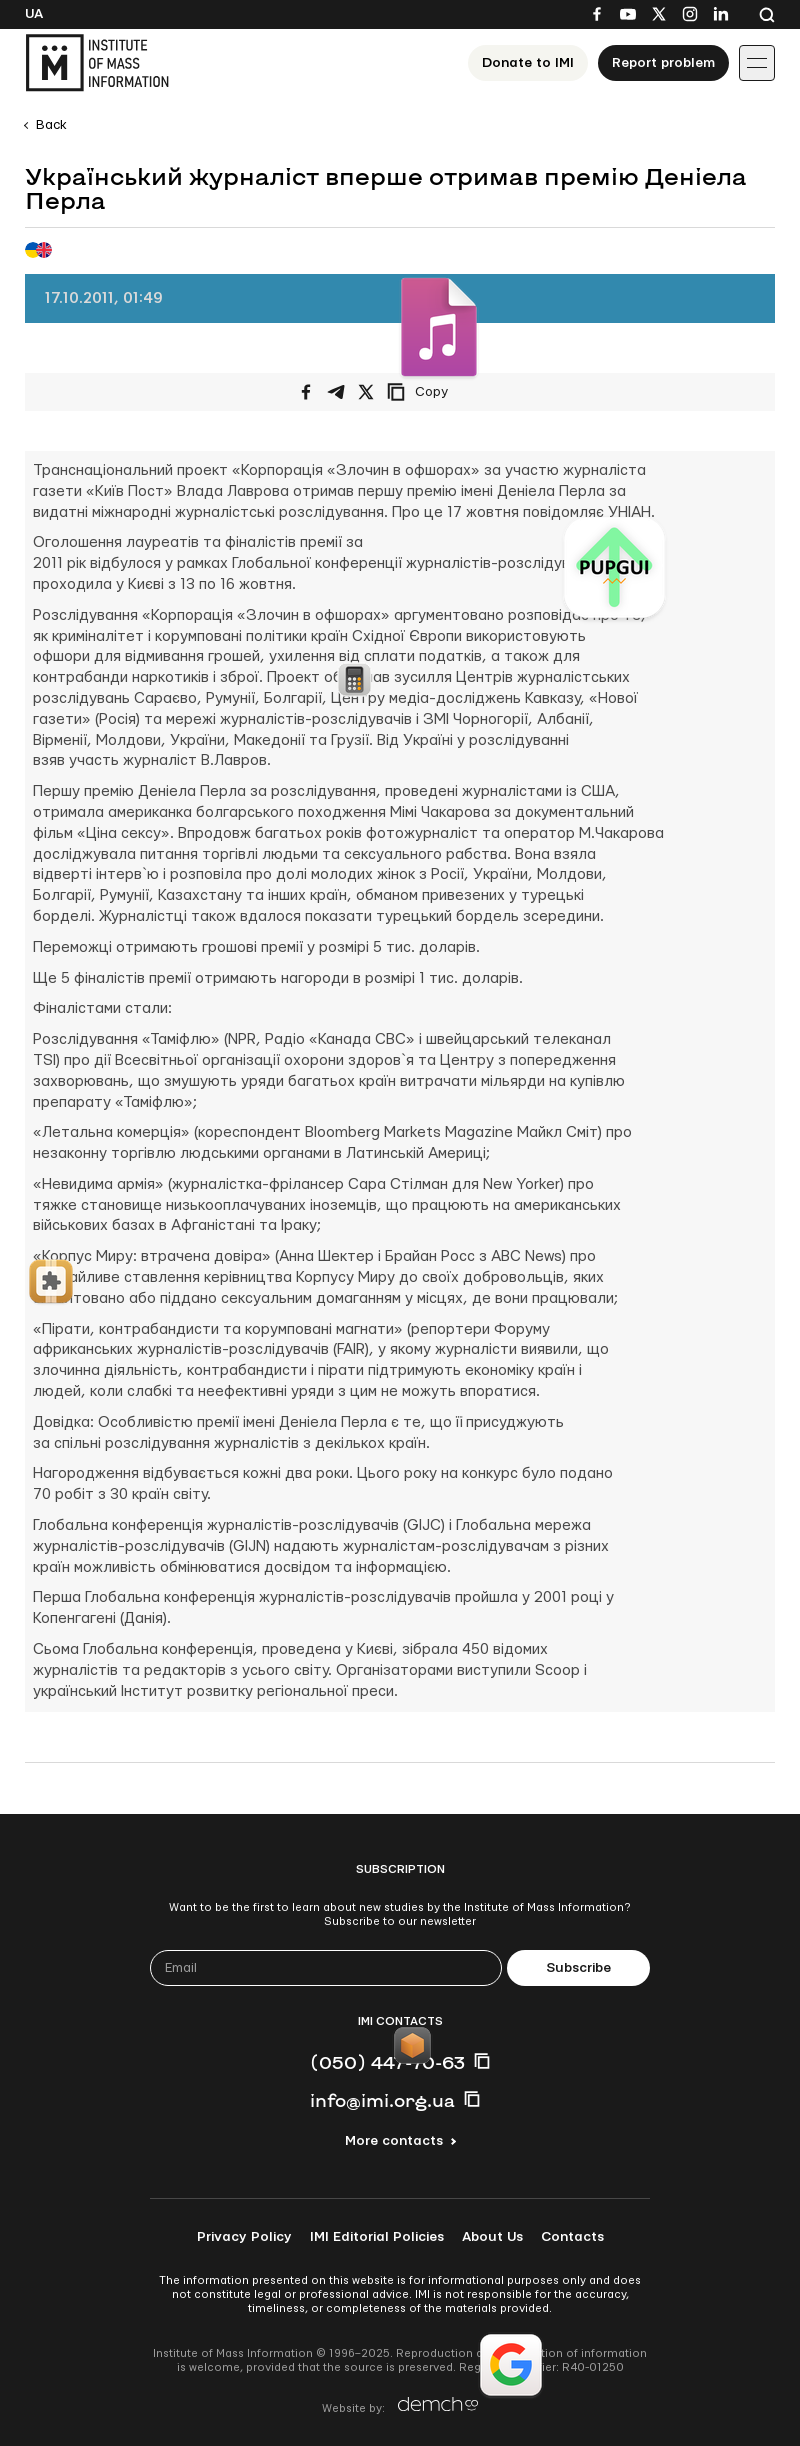  I want to click on open bauh package manager, so click(412, 2045).